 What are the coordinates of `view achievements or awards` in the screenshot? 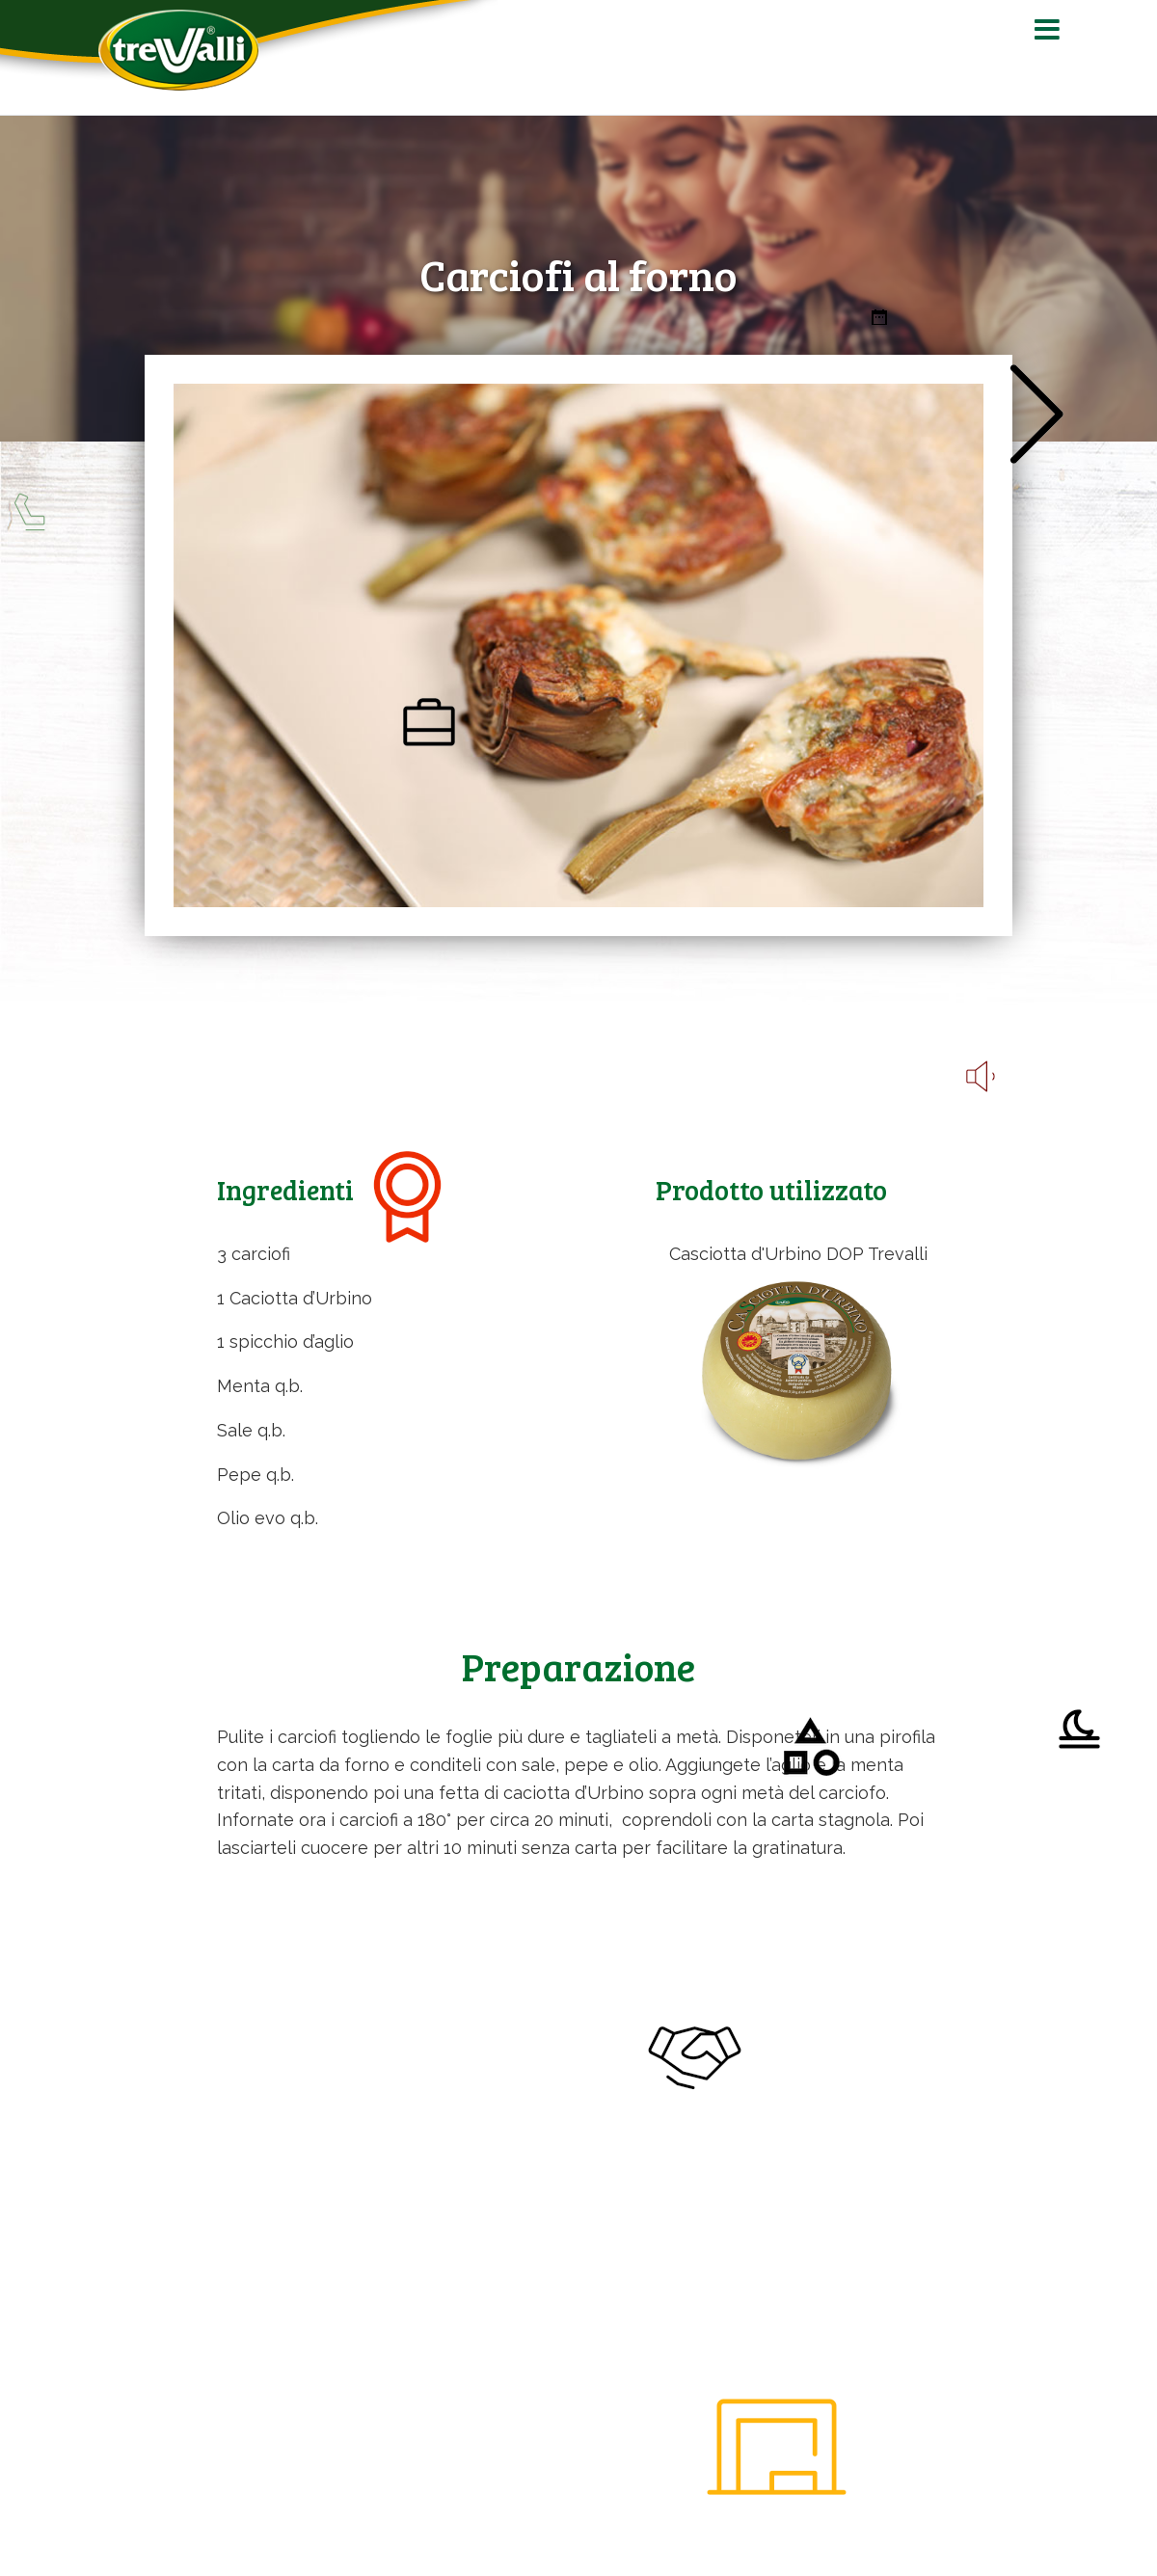 It's located at (407, 1196).